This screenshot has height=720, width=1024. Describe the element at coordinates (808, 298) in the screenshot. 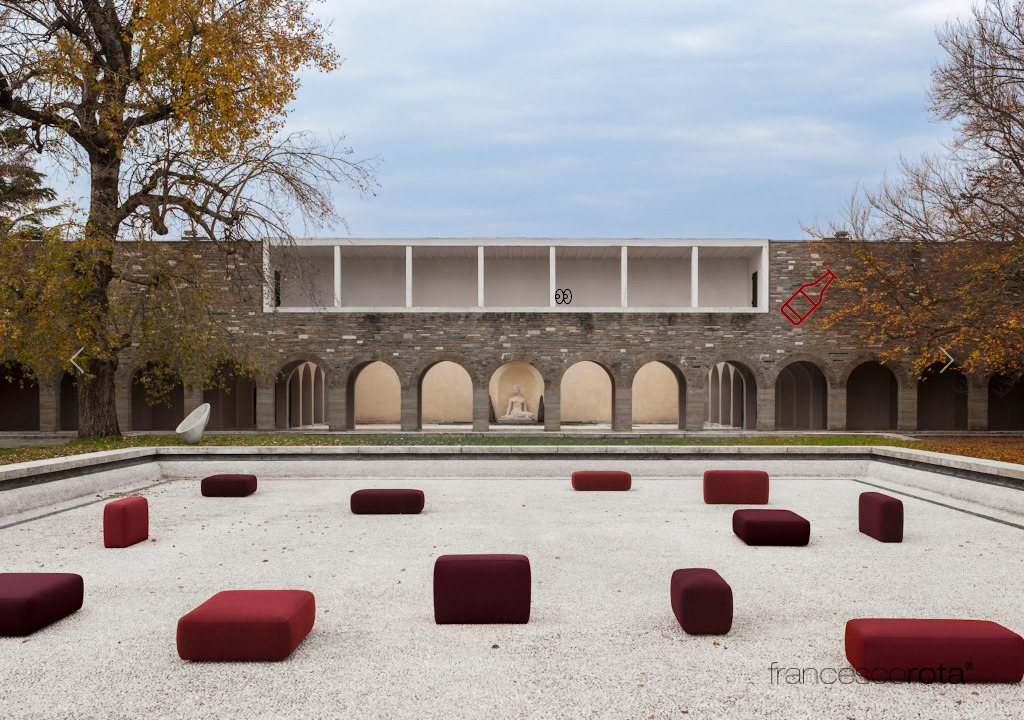

I see `browse bars or breweries nearby` at that location.